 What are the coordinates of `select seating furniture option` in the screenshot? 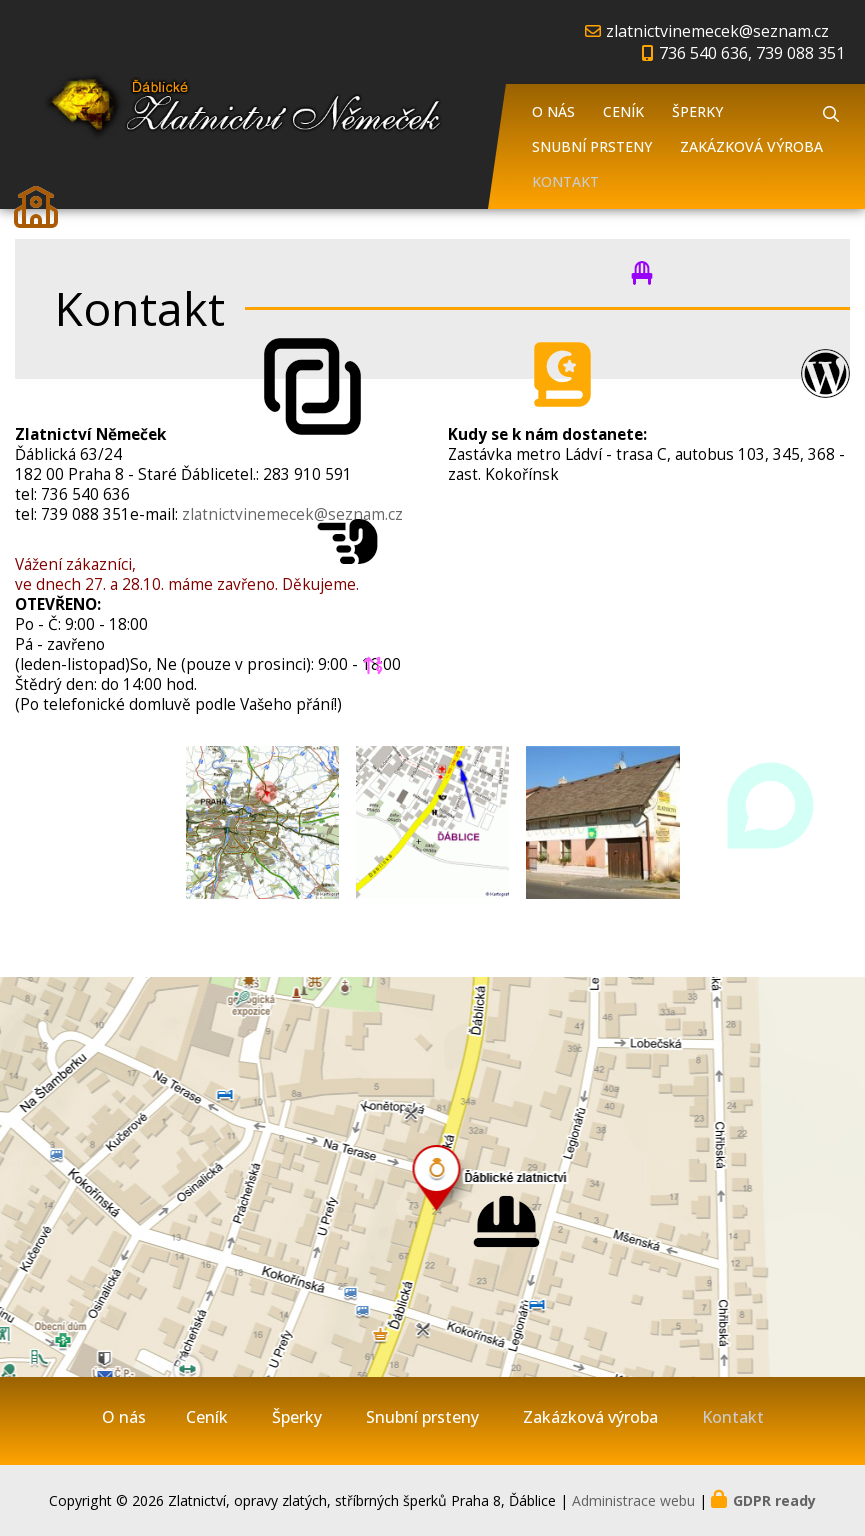 It's located at (642, 273).